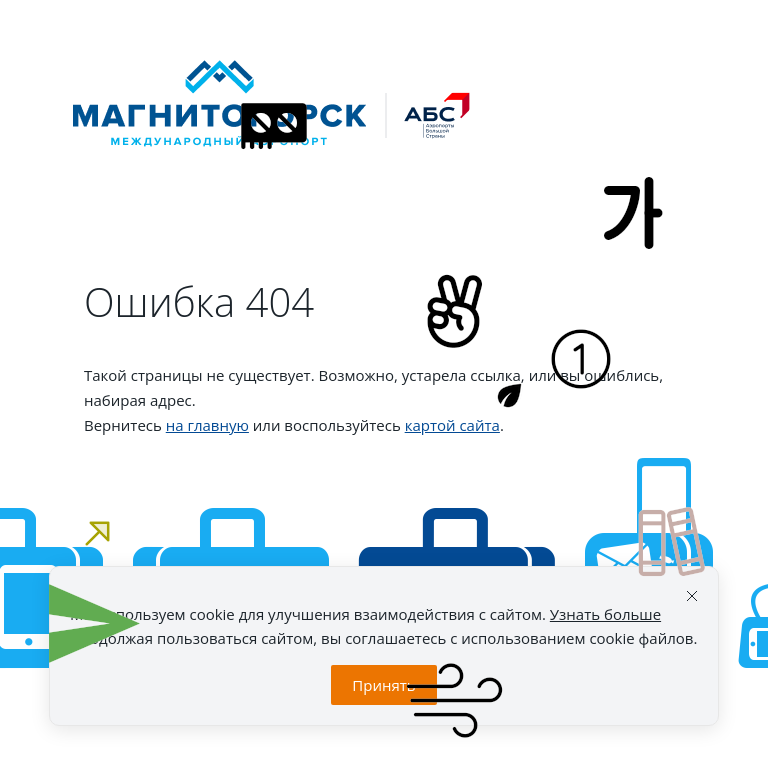 This screenshot has width=768, height=758. Describe the element at coordinates (581, 359) in the screenshot. I see `indicates the first step in a process or sequence` at that location.